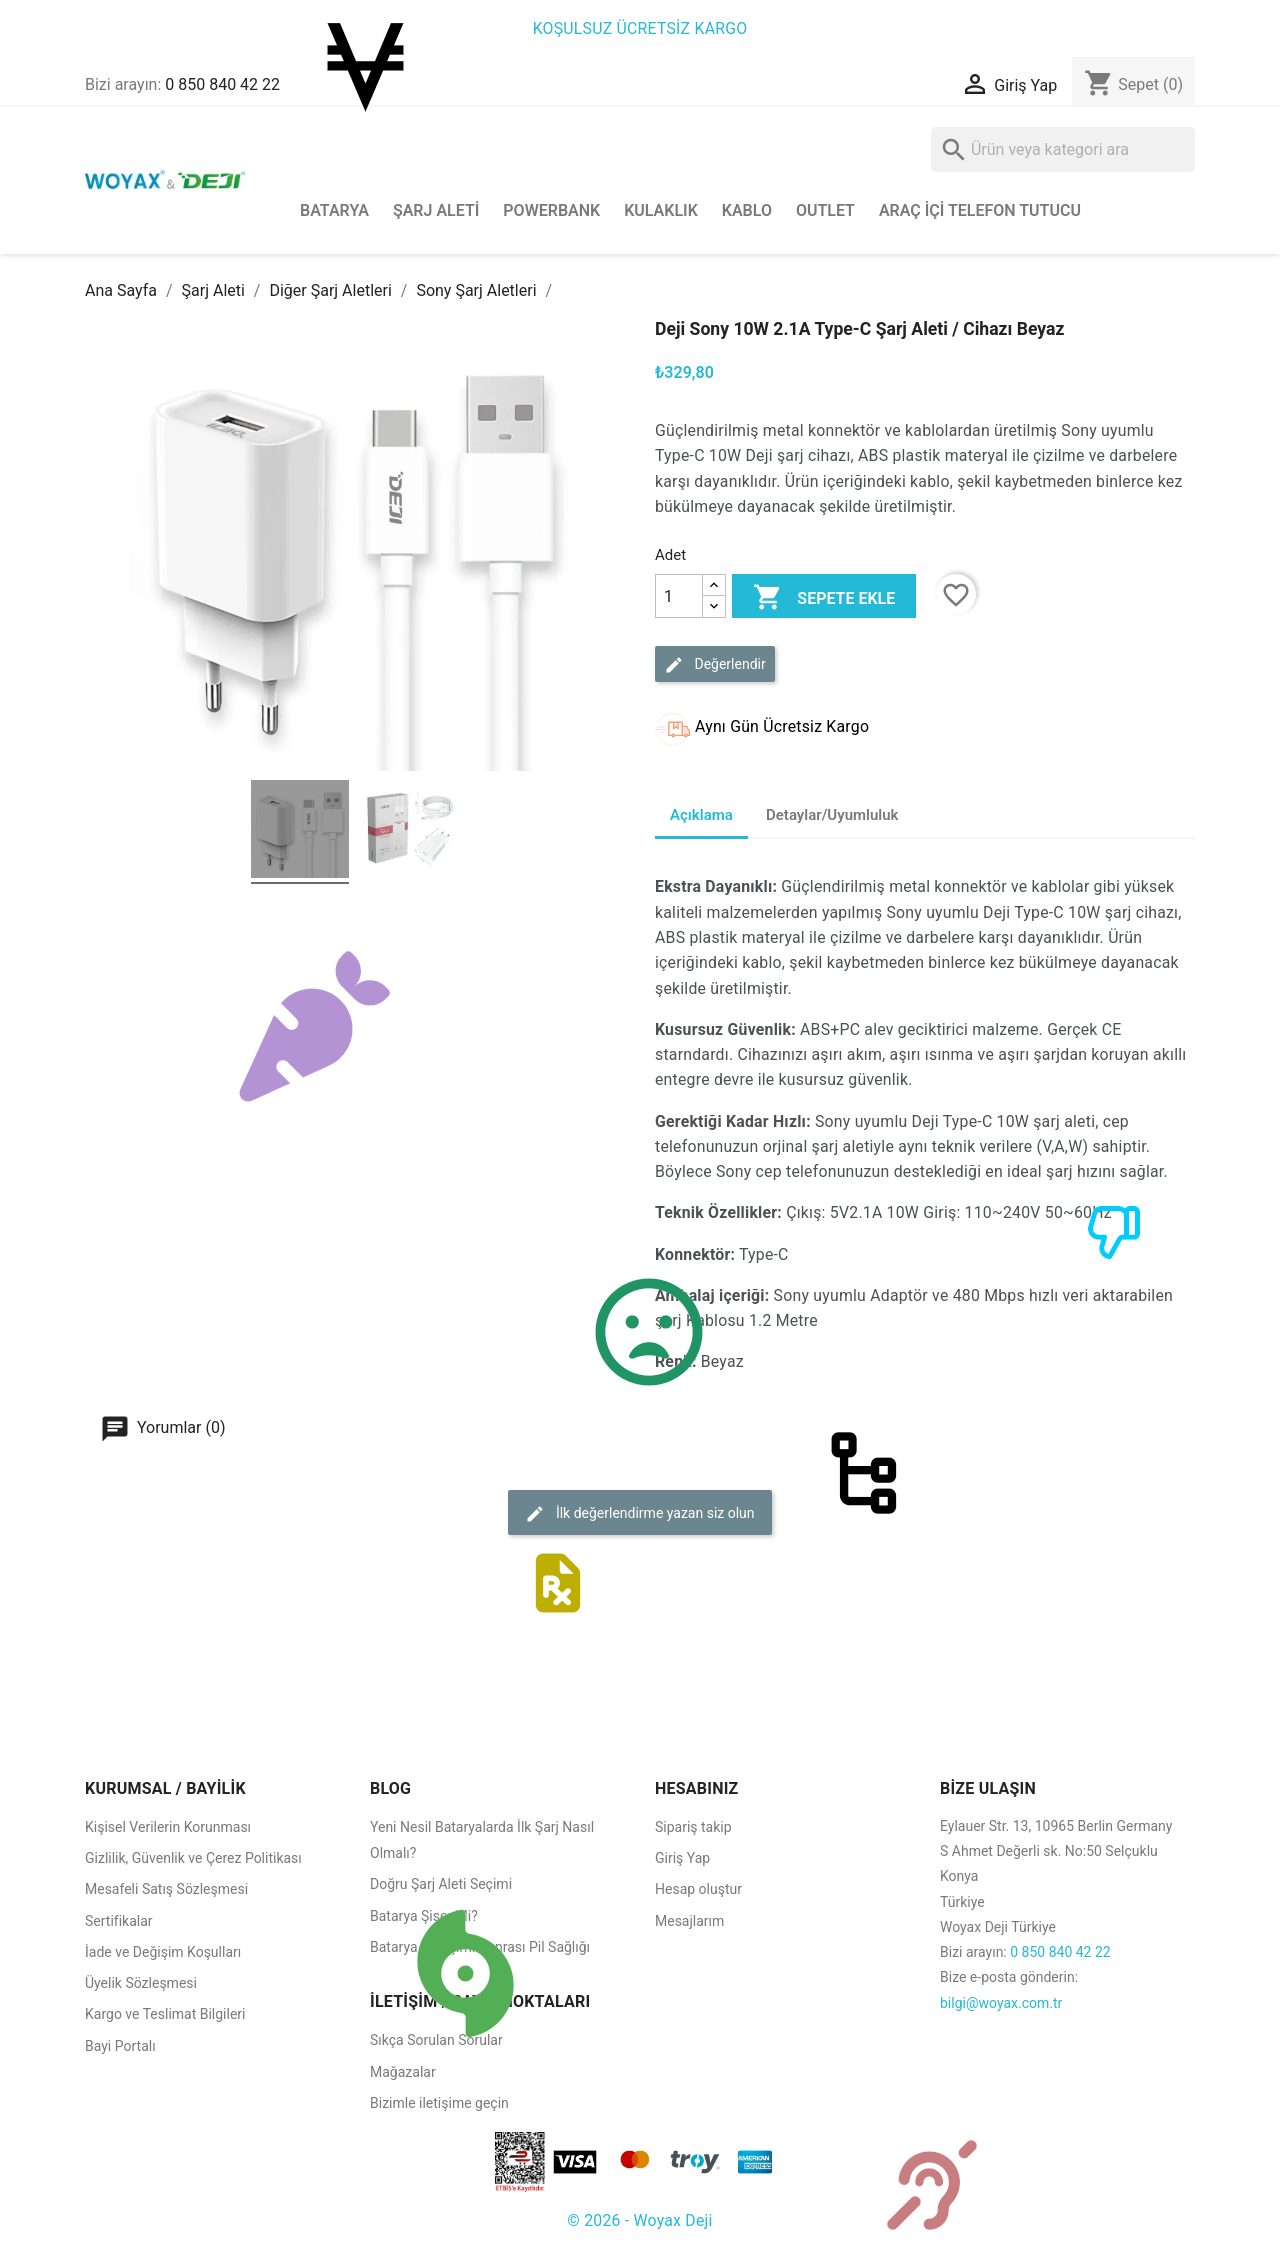  Describe the element at coordinates (932, 2185) in the screenshot. I see `indicates hearing impairment or deaf accessibility` at that location.